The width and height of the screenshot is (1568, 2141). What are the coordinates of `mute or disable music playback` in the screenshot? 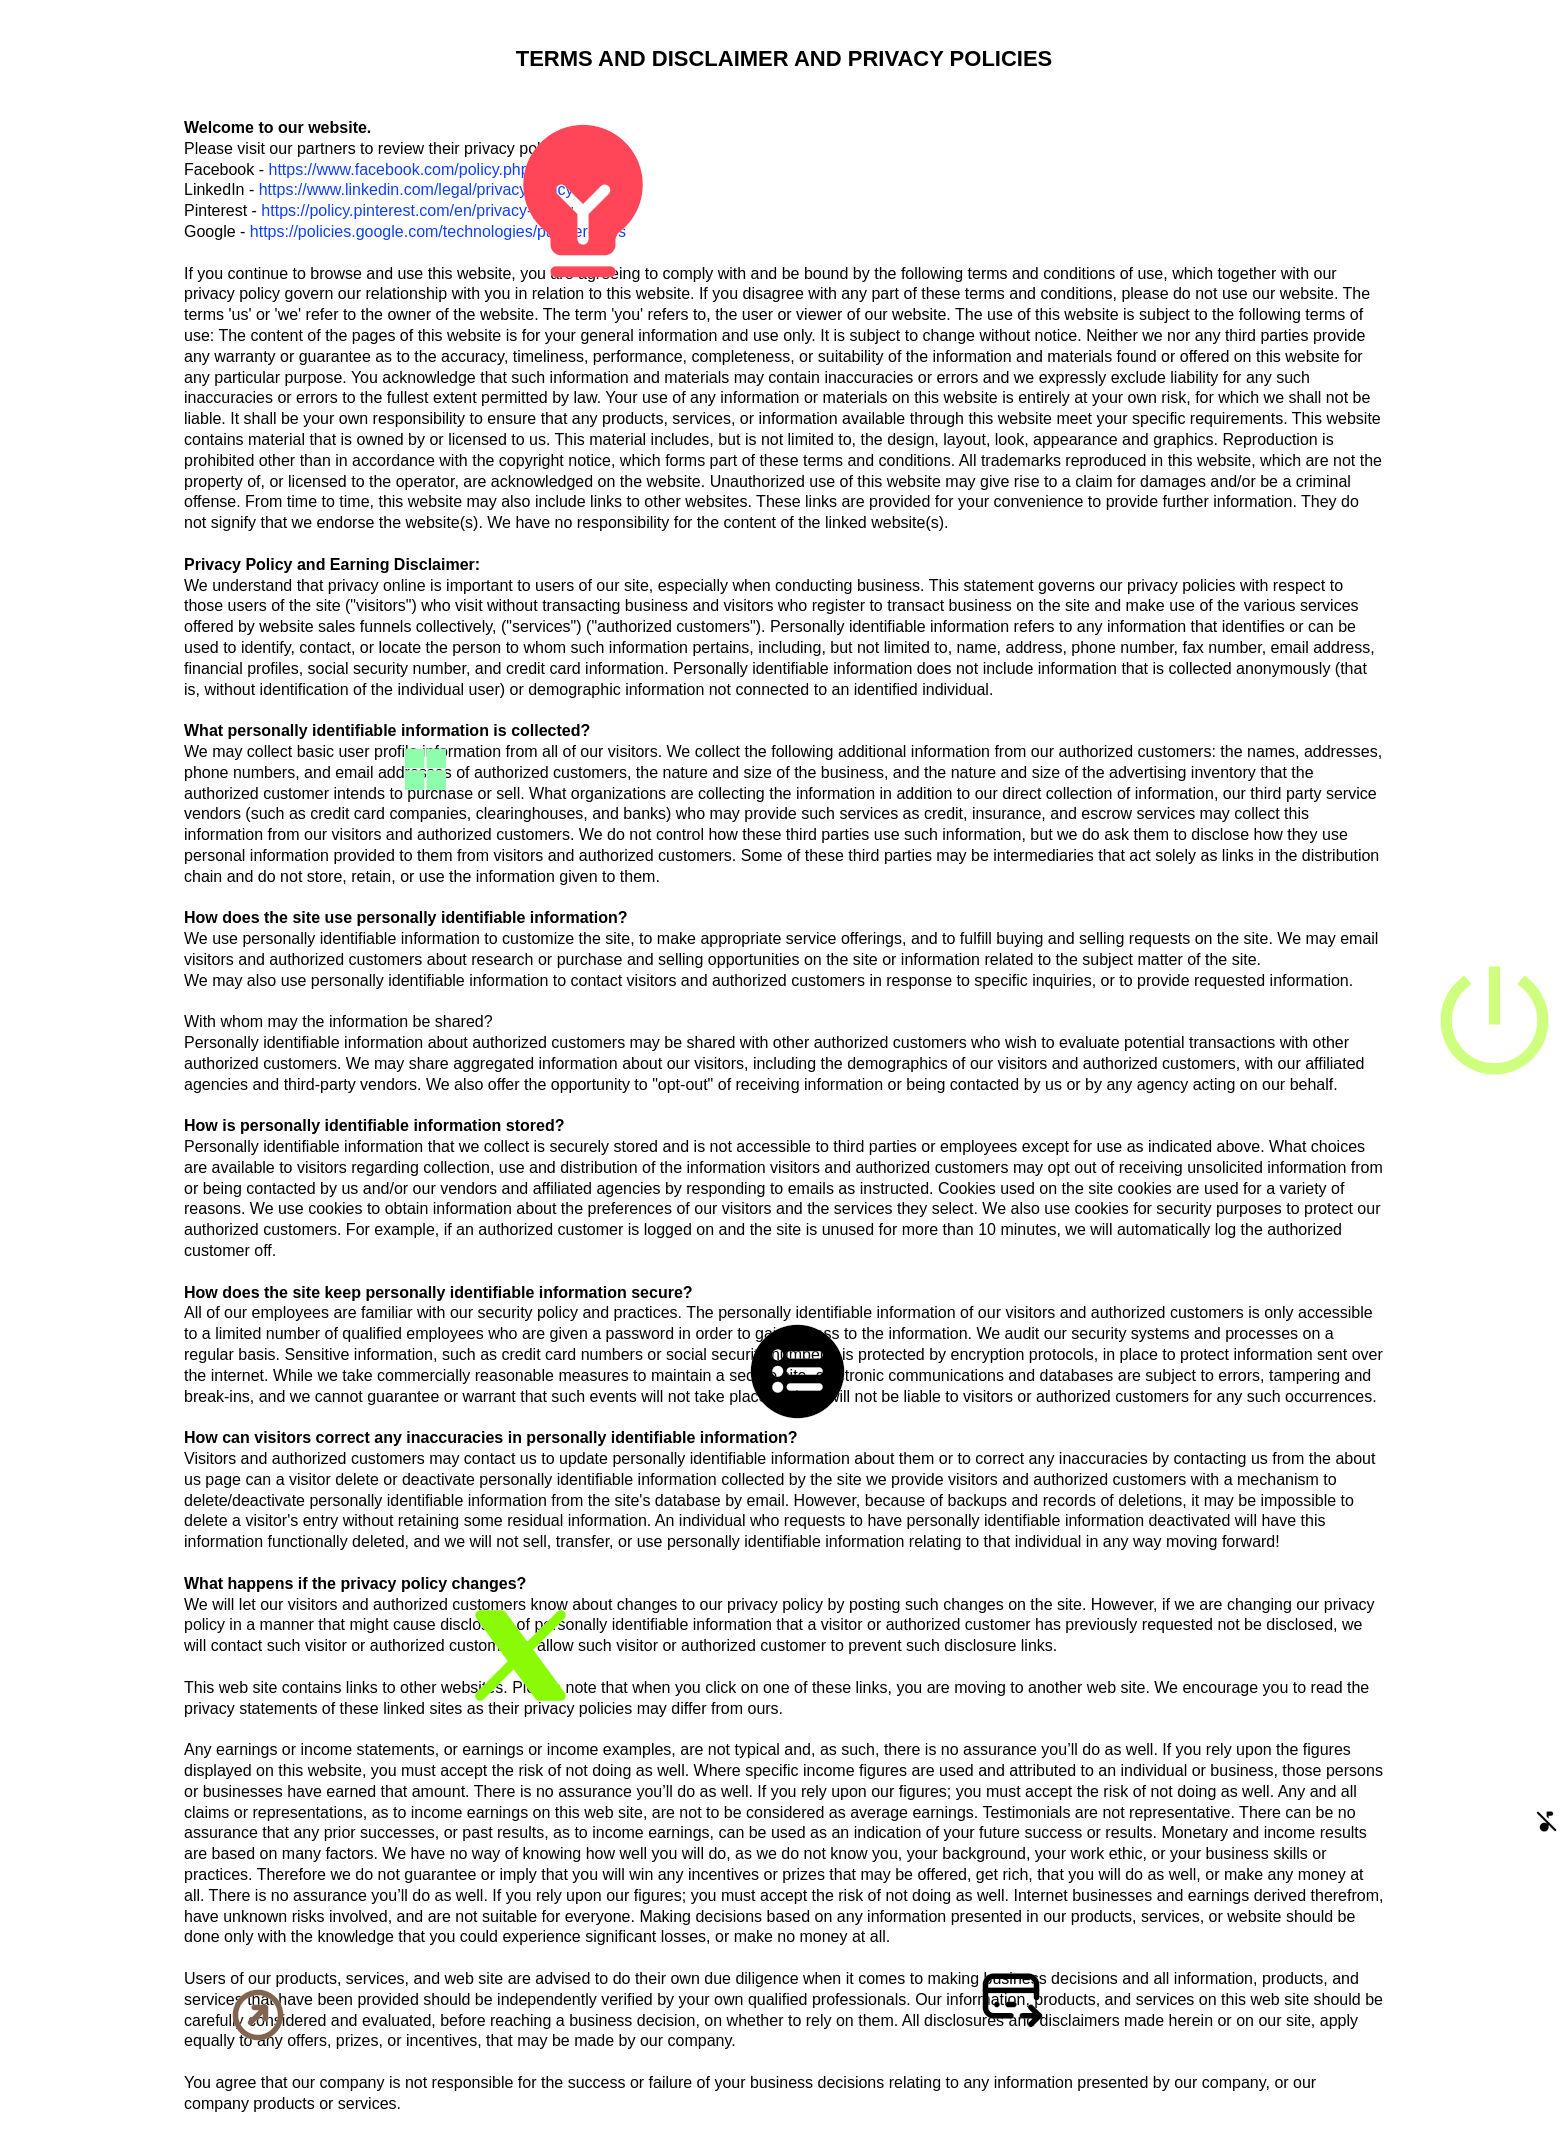 It's located at (1546, 1821).